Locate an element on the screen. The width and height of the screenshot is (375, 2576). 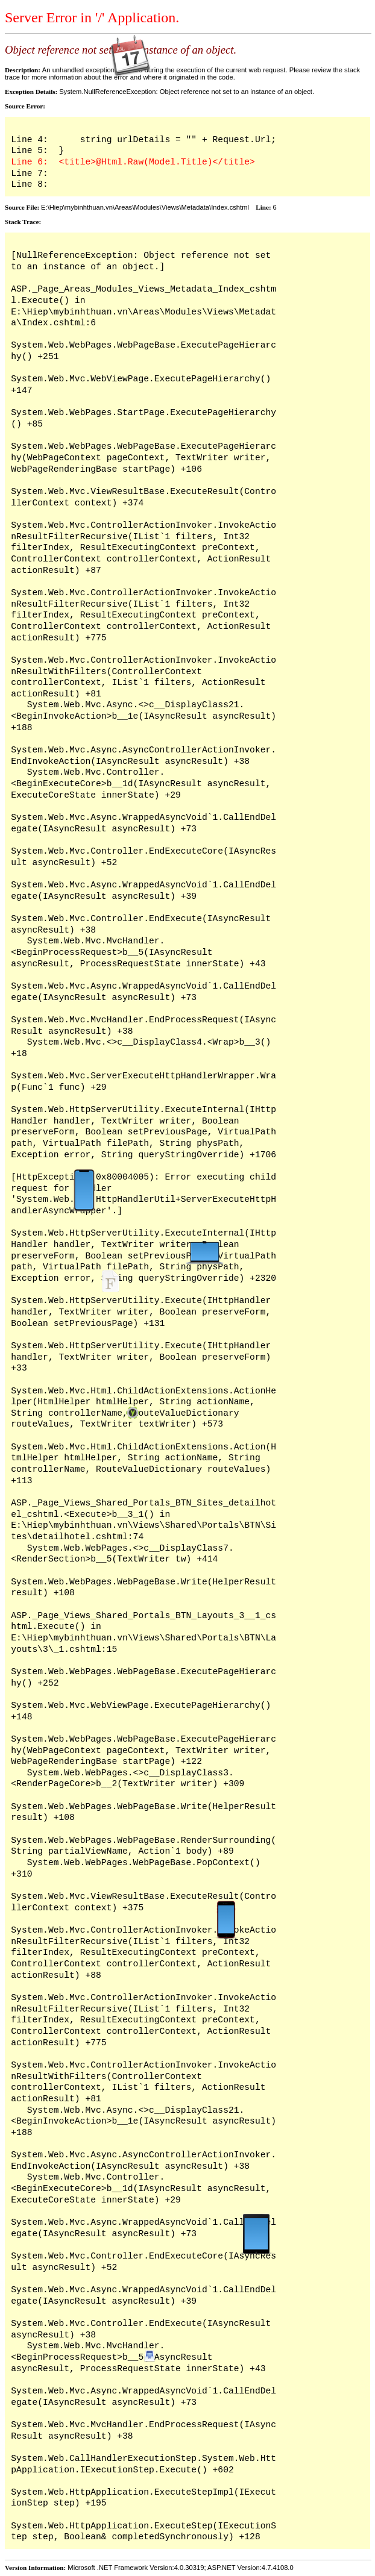
access your email inbox is located at coordinates (150, 2356).